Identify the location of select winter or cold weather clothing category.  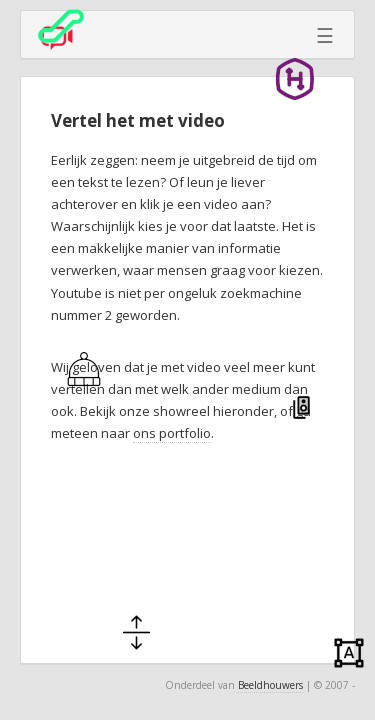
(84, 371).